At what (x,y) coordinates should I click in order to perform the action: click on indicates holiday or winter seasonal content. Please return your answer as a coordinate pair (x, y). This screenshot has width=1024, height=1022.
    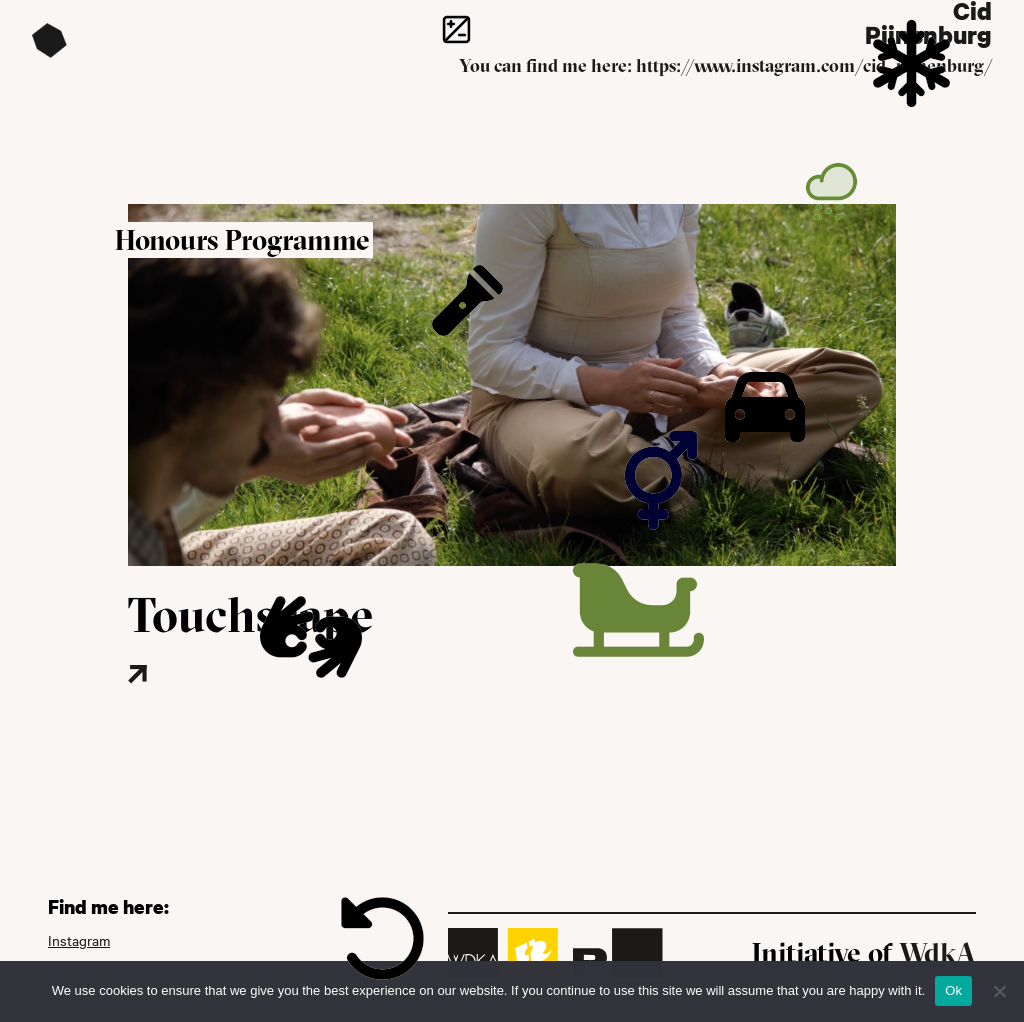
    Looking at the image, I should click on (635, 612).